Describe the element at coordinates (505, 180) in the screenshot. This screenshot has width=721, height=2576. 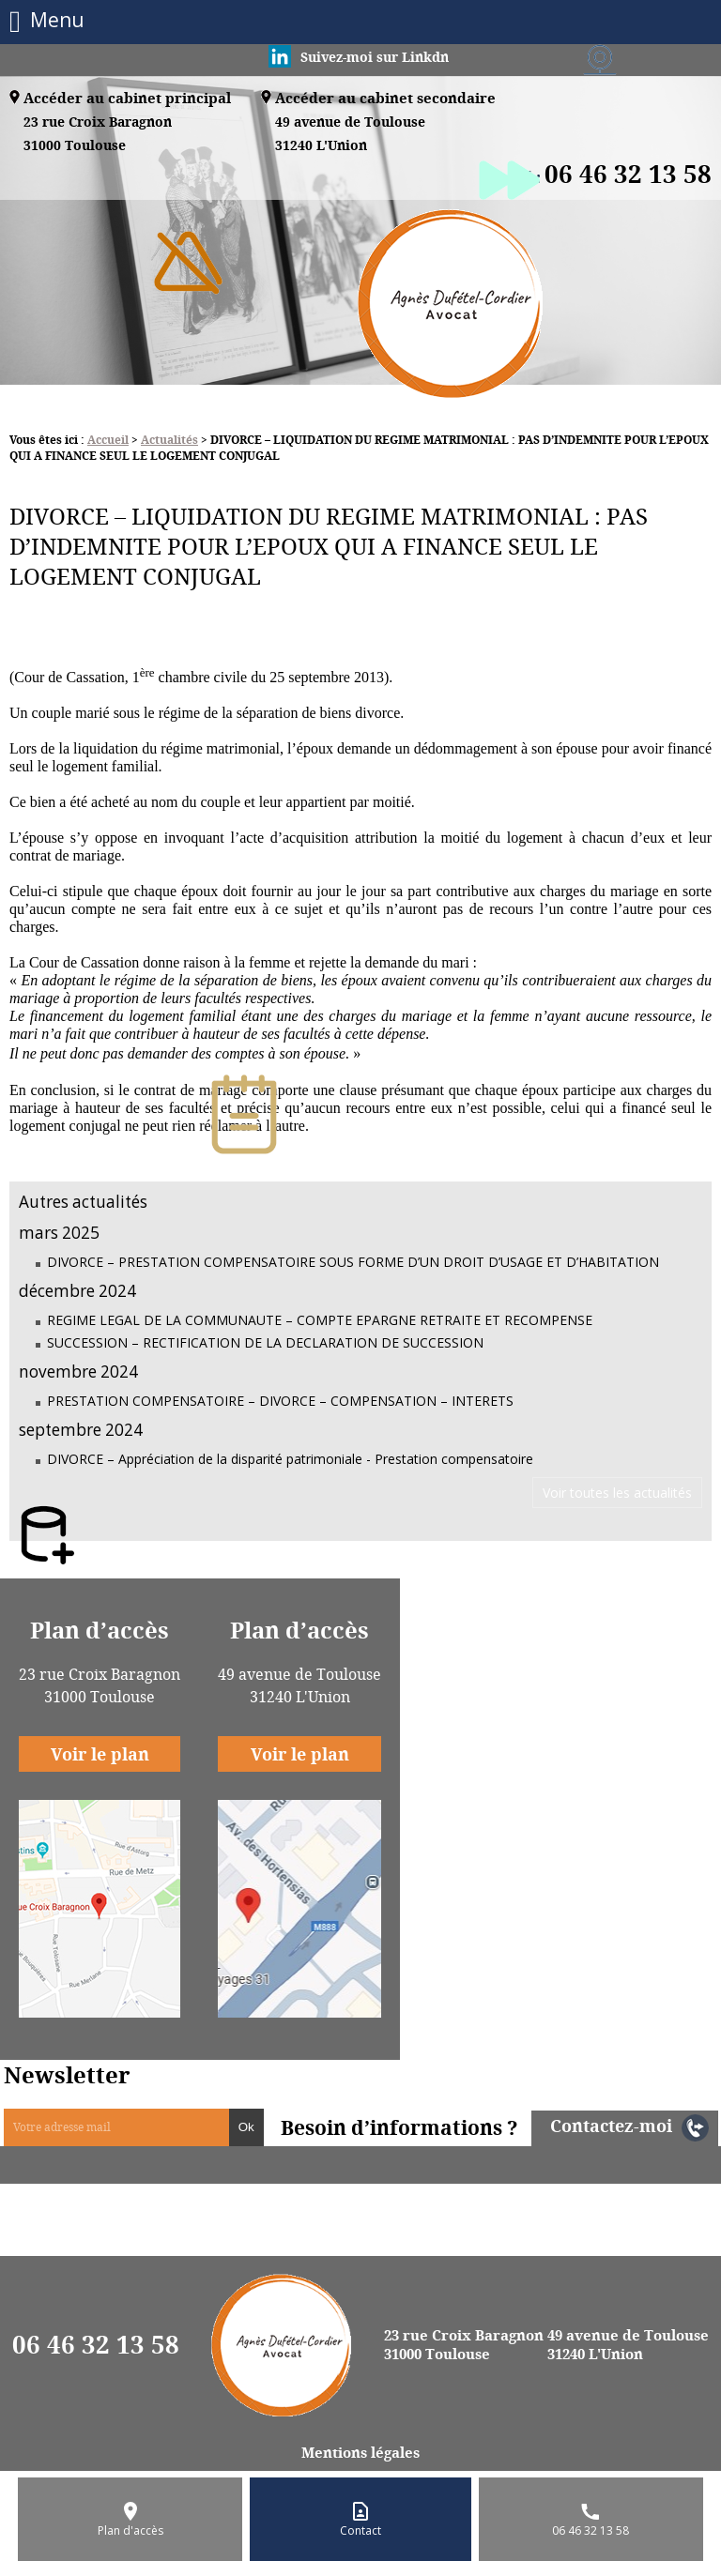
I see `skip forward in media playback` at that location.